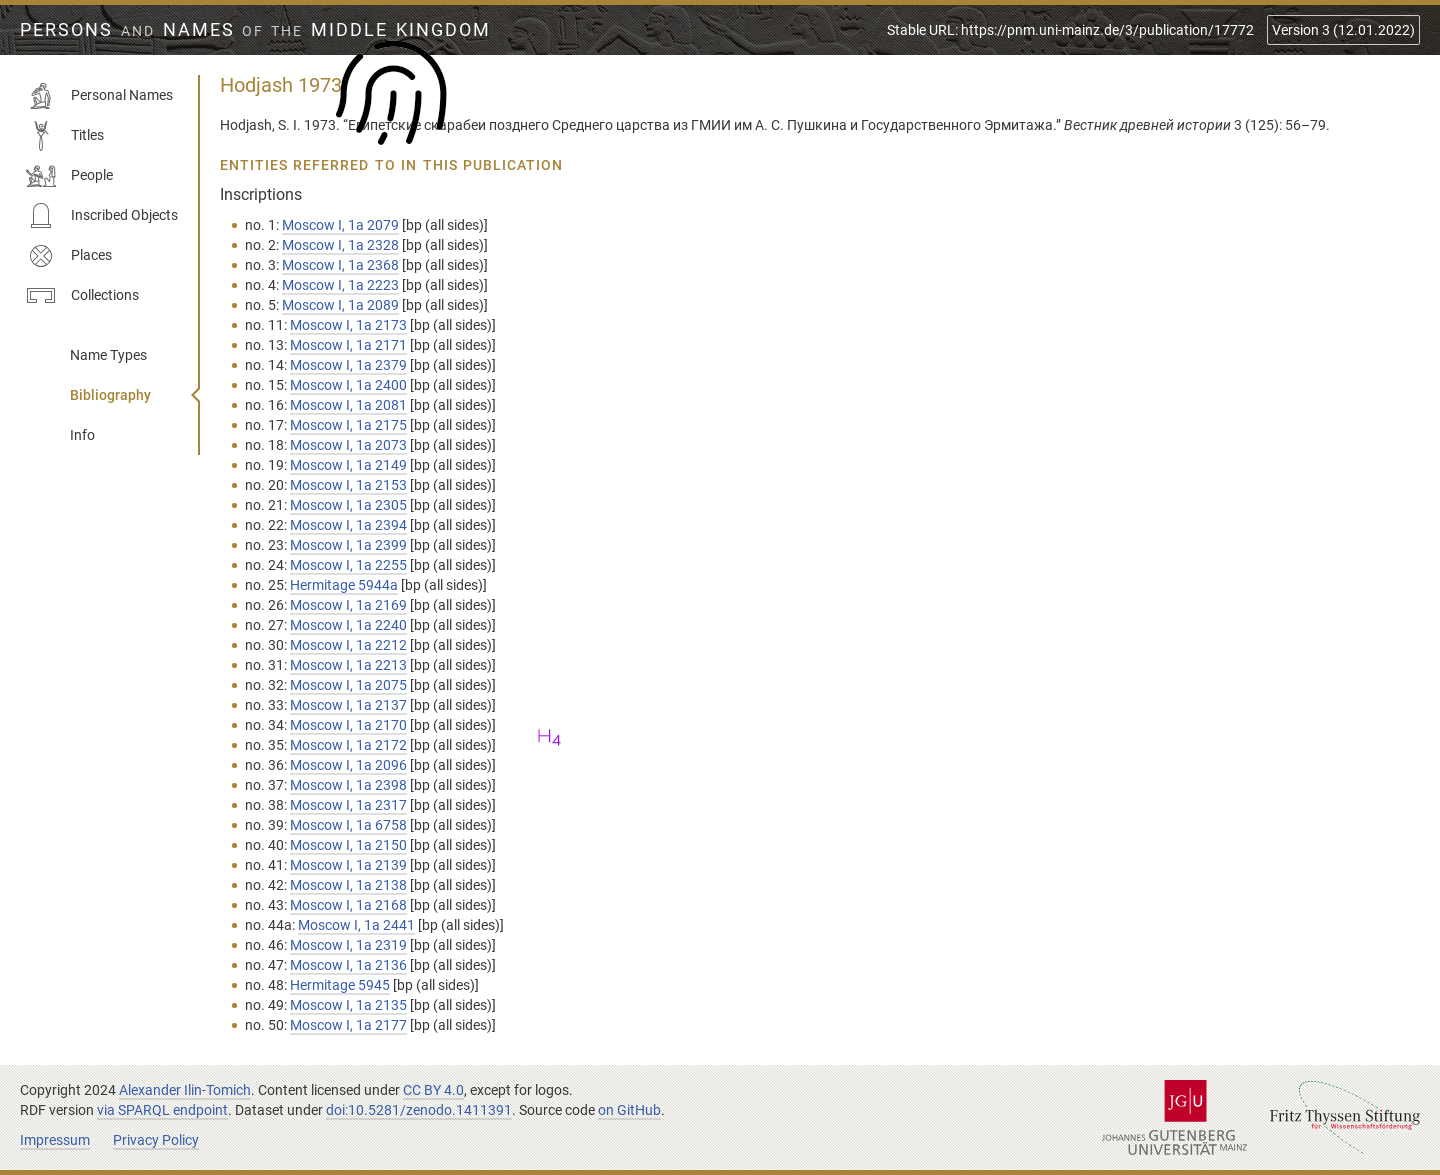 The image size is (1440, 1175). Describe the element at coordinates (548, 737) in the screenshot. I see `format text as heading level 4` at that location.